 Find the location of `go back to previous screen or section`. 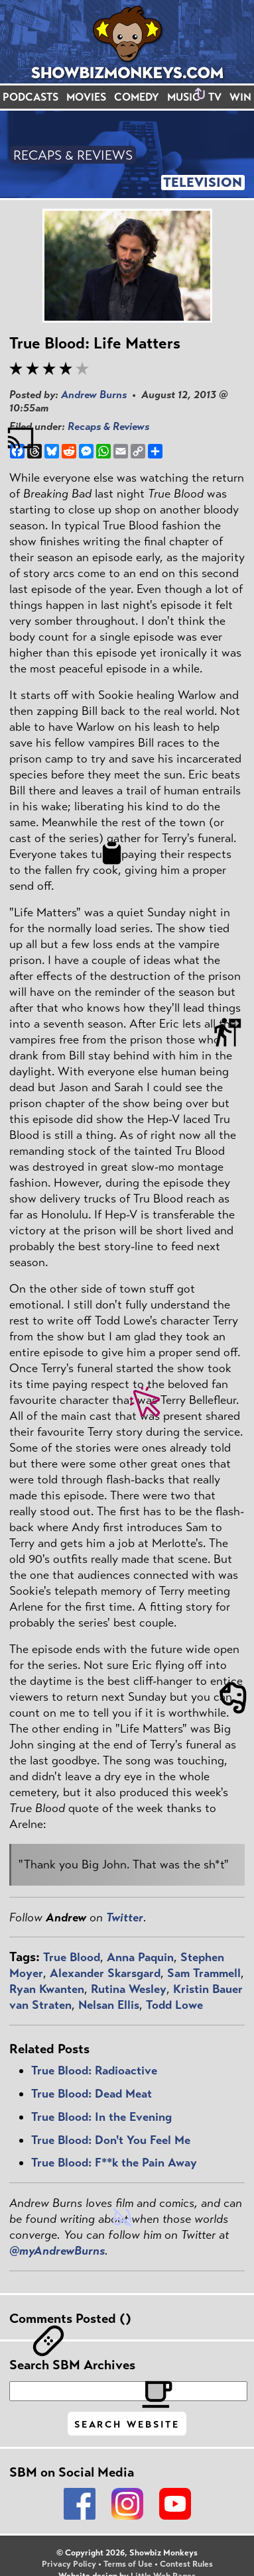

go back to previous screen or section is located at coordinates (200, 93).